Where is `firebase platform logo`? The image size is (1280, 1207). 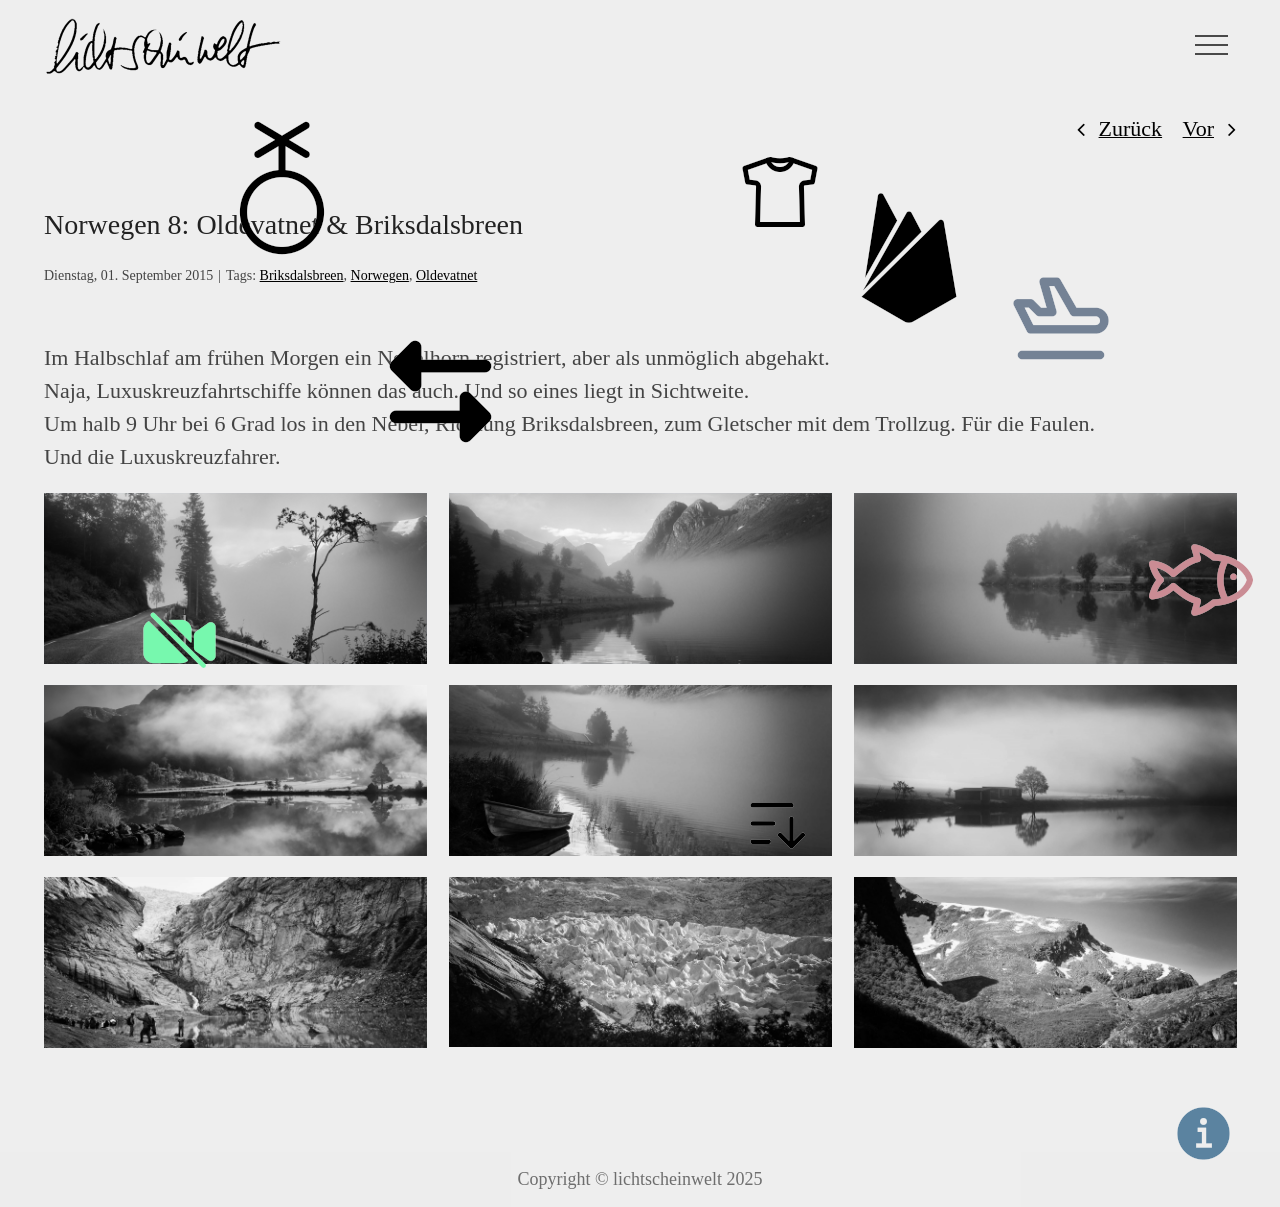 firebase platform logo is located at coordinates (909, 258).